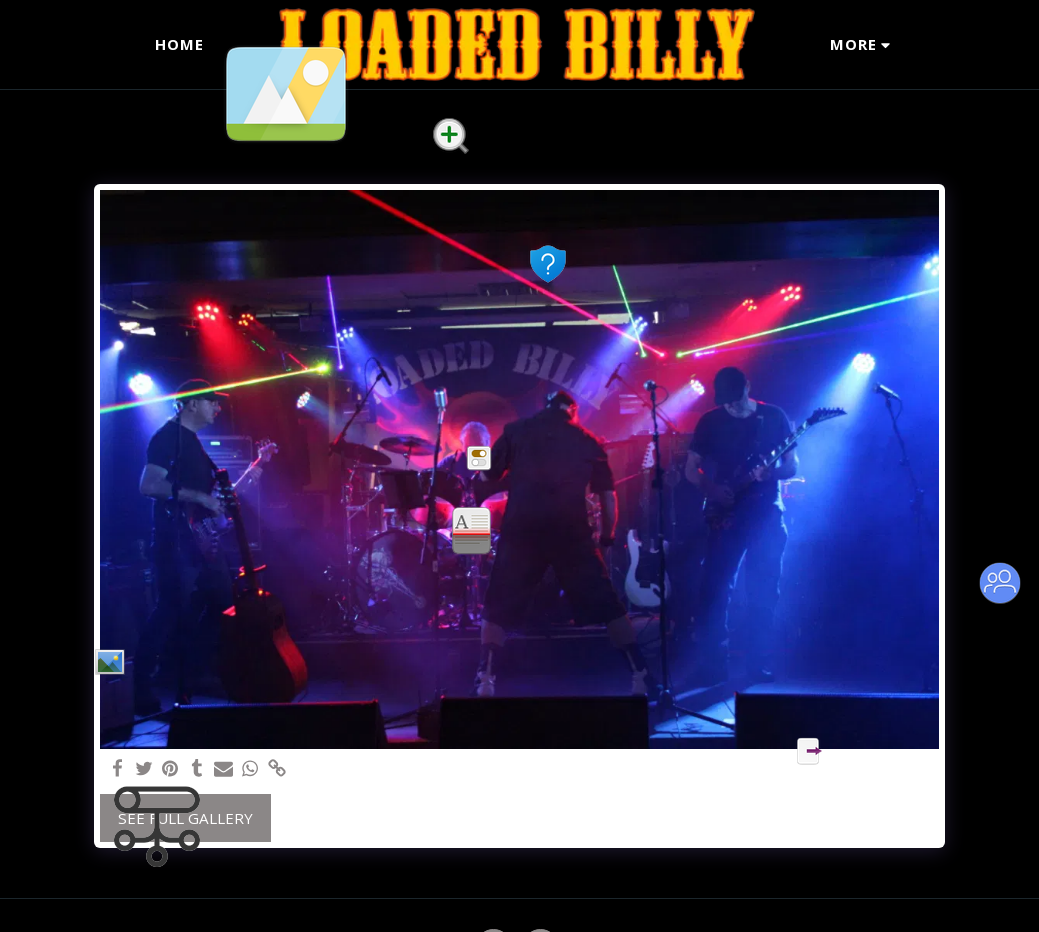 The image size is (1039, 932). Describe the element at coordinates (471, 530) in the screenshot. I see `open document scanner app` at that location.